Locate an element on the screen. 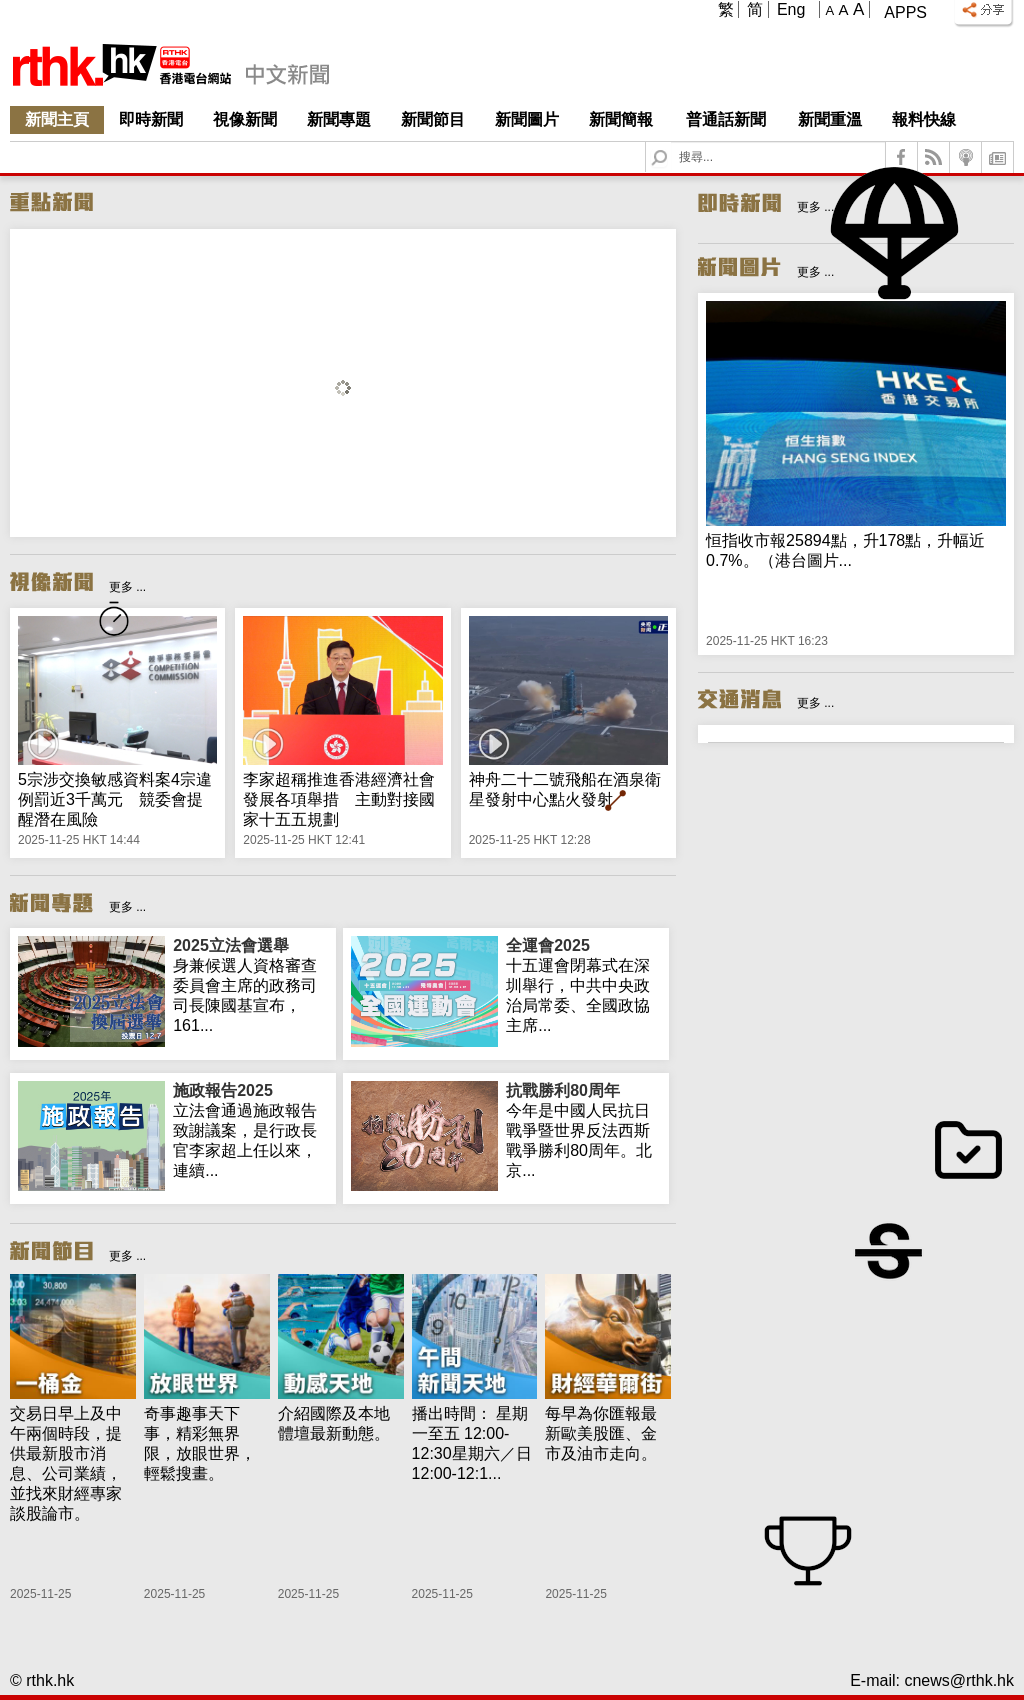 This screenshot has width=1024, height=1700. access emergency or backup options is located at coordinates (894, 235).